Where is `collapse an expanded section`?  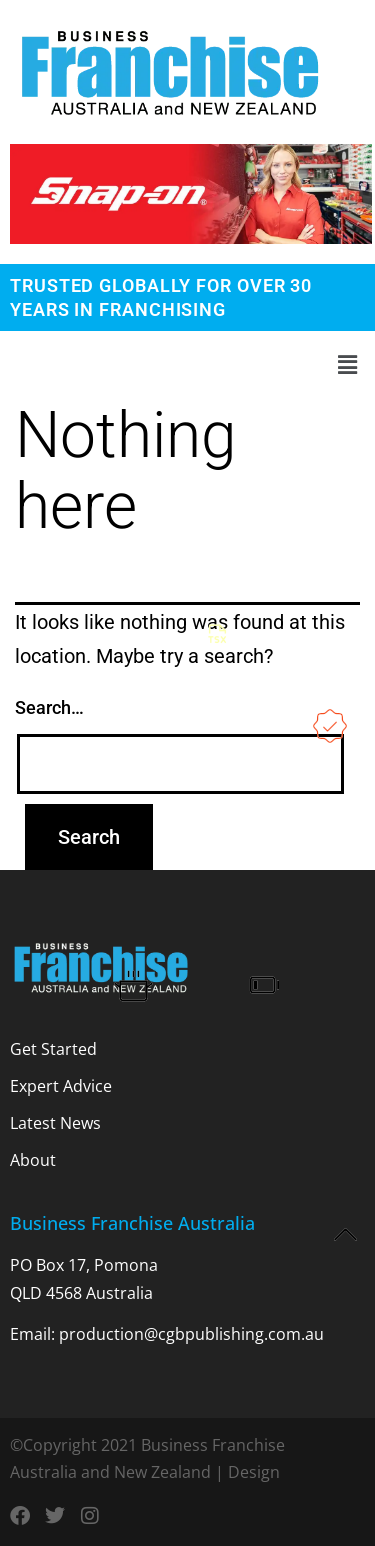 collapse an expanded section is located at coordinates (345, 1235).